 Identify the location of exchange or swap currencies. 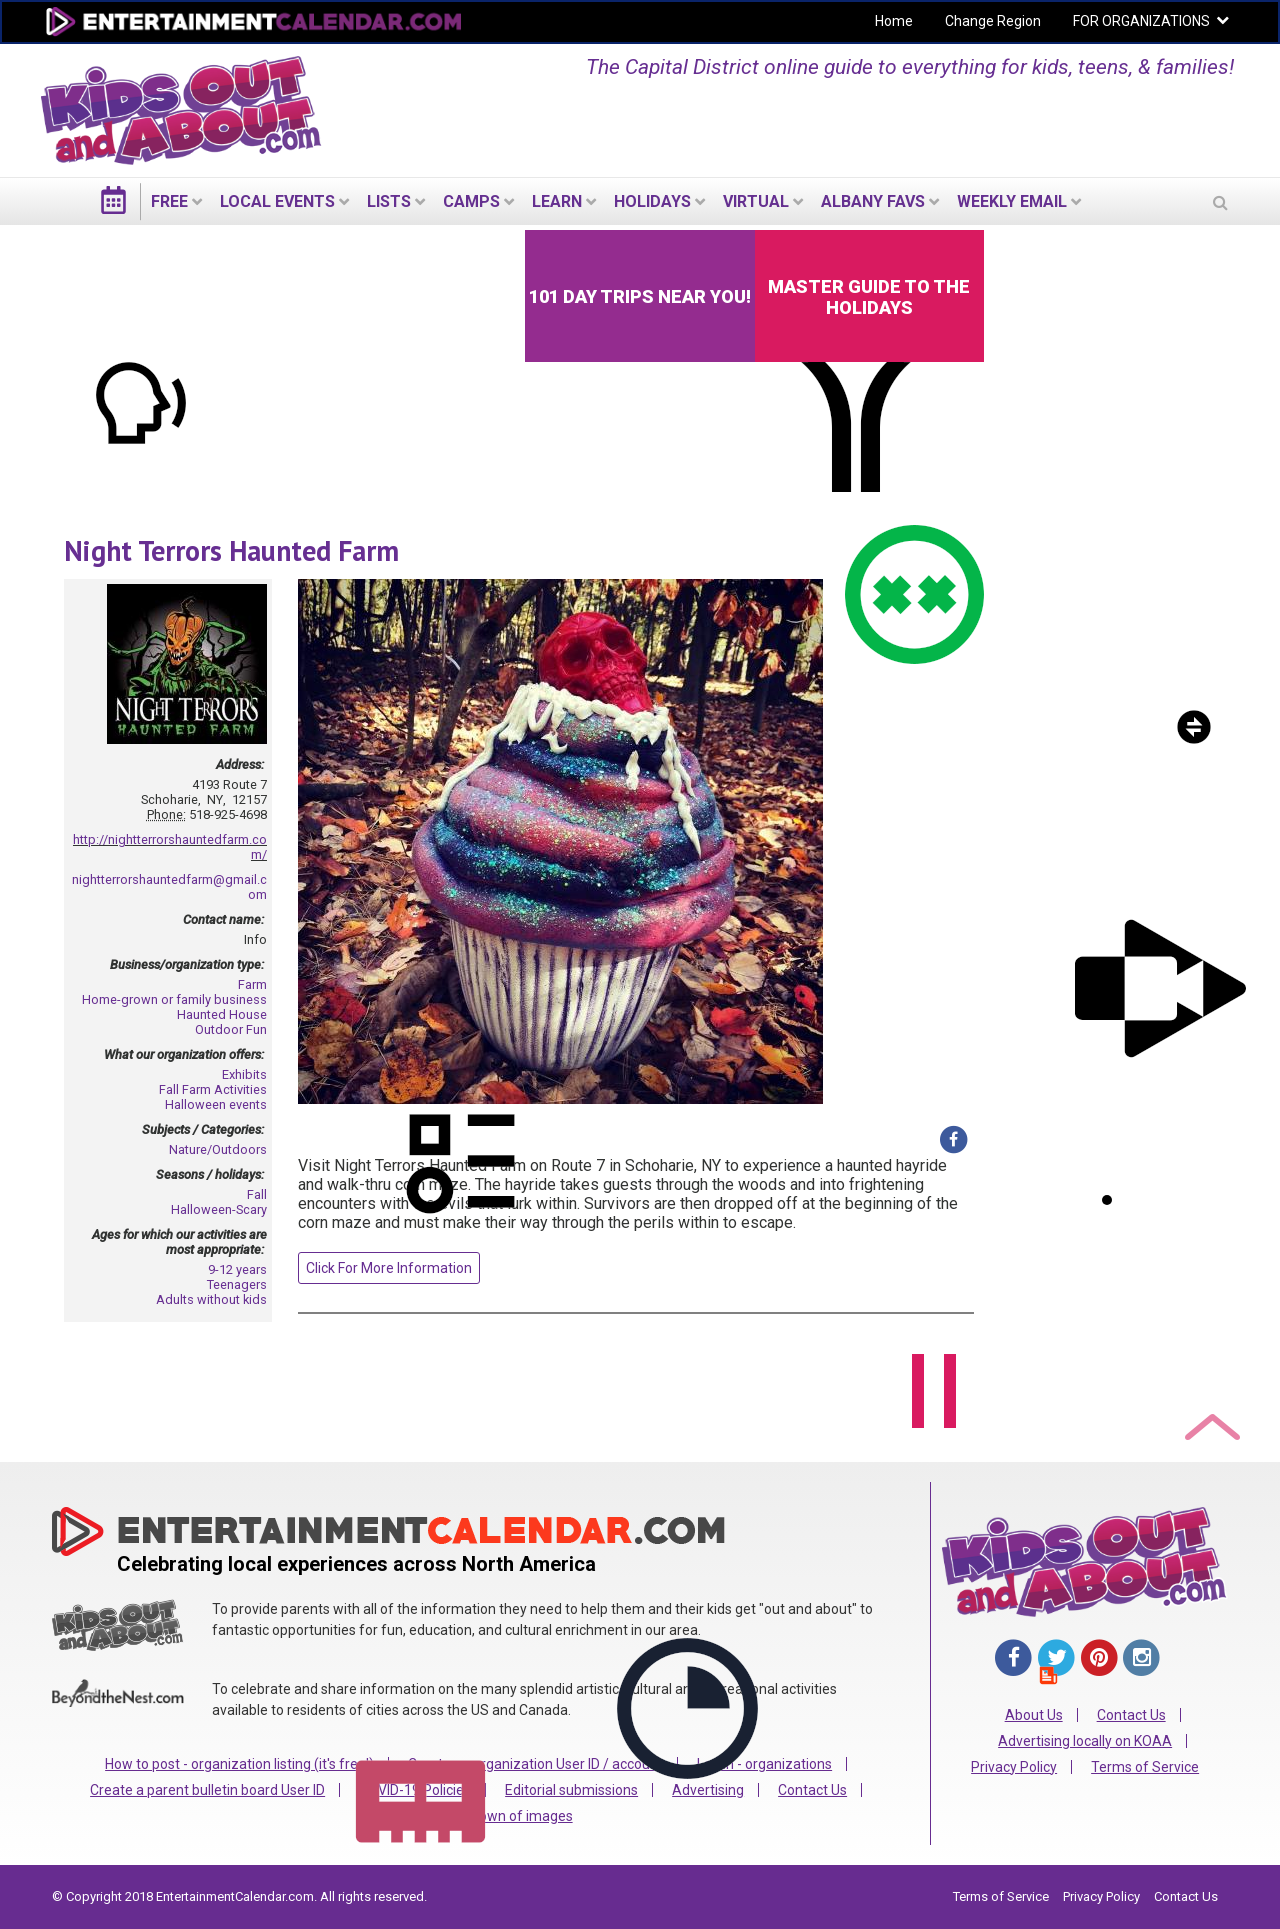
(1194, 727).